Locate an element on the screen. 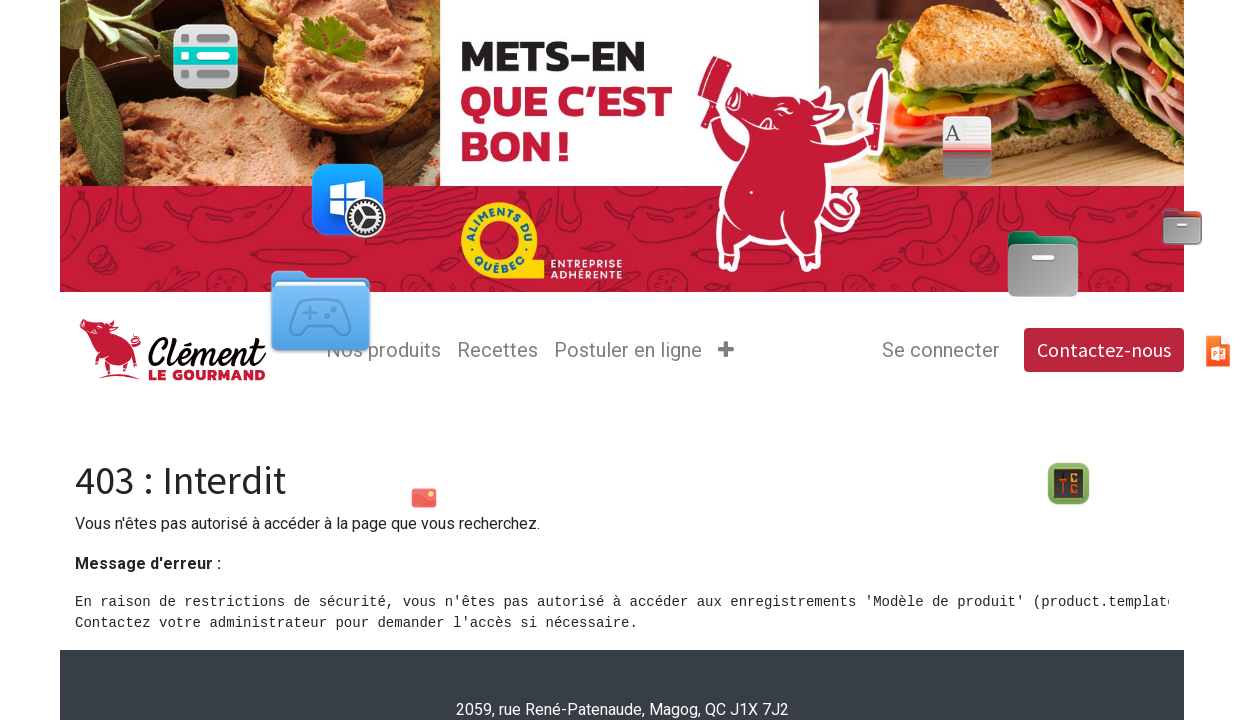 This screenshot has height=720, width=1244. open wine configuration settings is located at coordinates (347, 199).